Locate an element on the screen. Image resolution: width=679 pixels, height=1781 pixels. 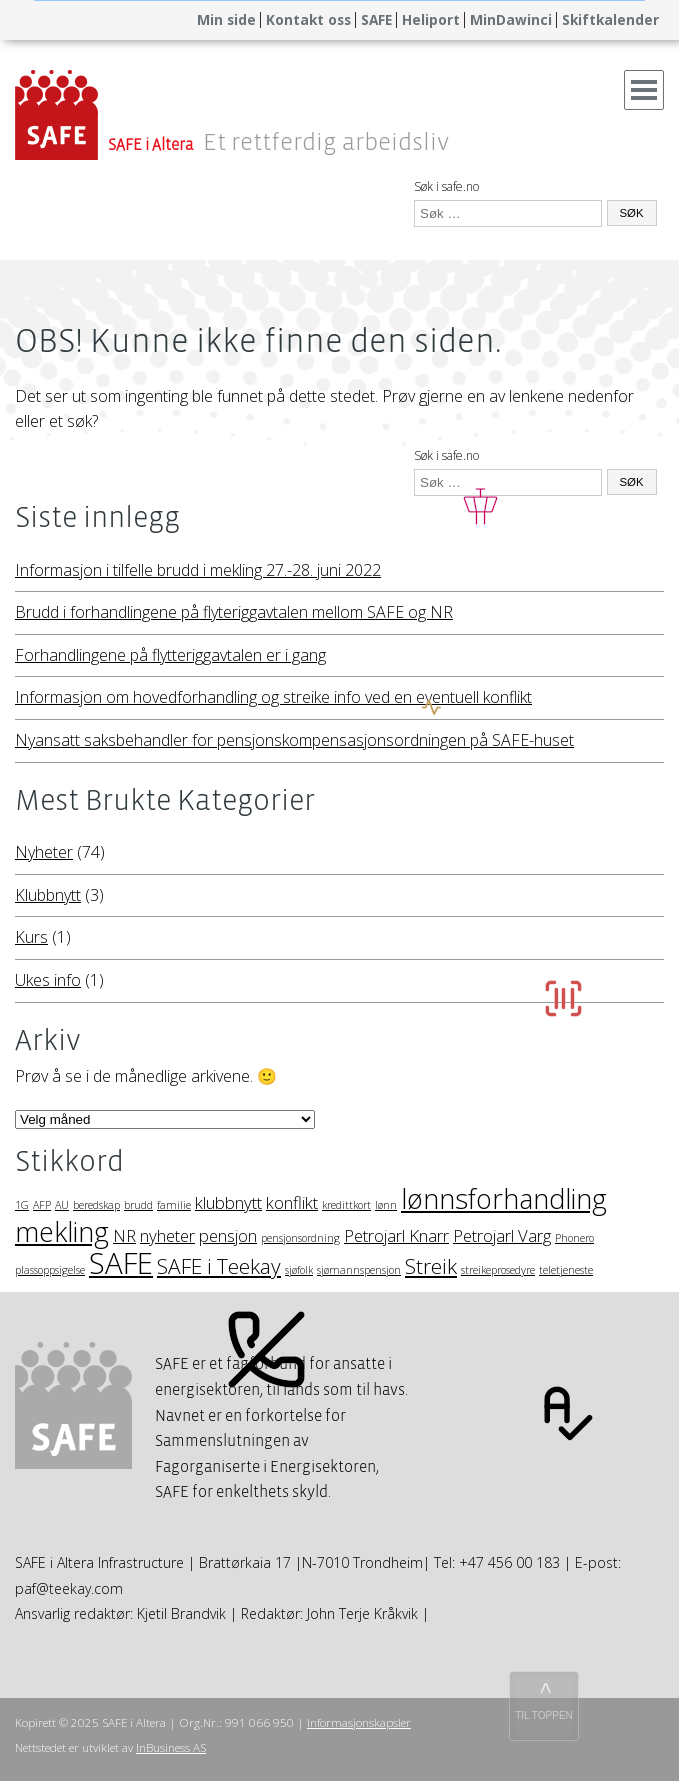
enable spellcheck for text input is located at coordinates (567, 1412).